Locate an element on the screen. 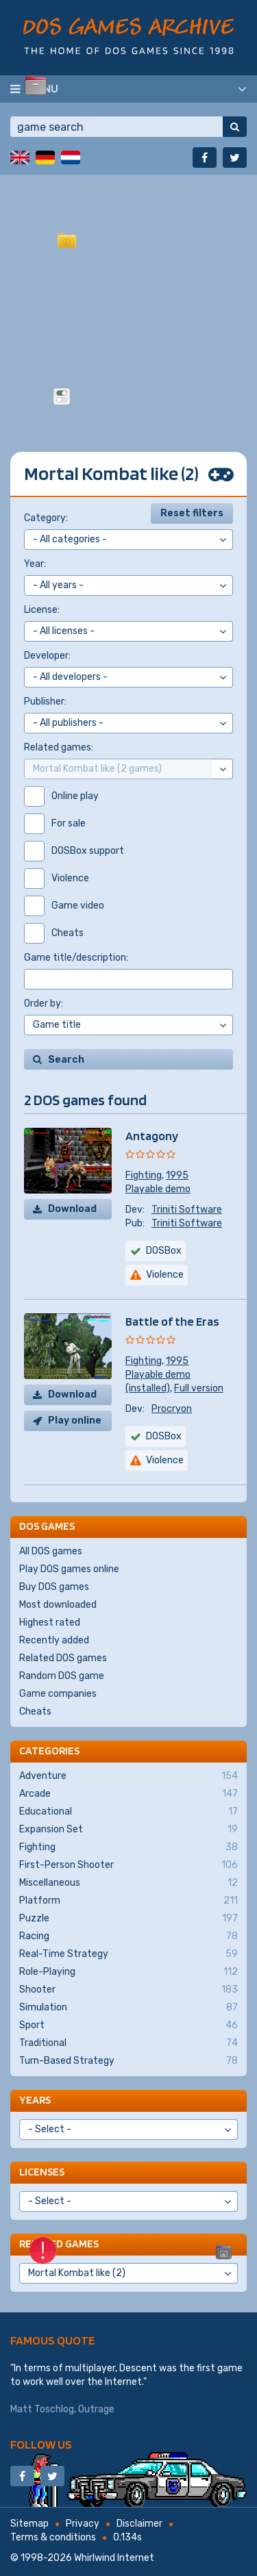 Image resolution: width=257 pixels, height=2576 pixels. open unity tweak tool settings is located at coordinates (62, 396).